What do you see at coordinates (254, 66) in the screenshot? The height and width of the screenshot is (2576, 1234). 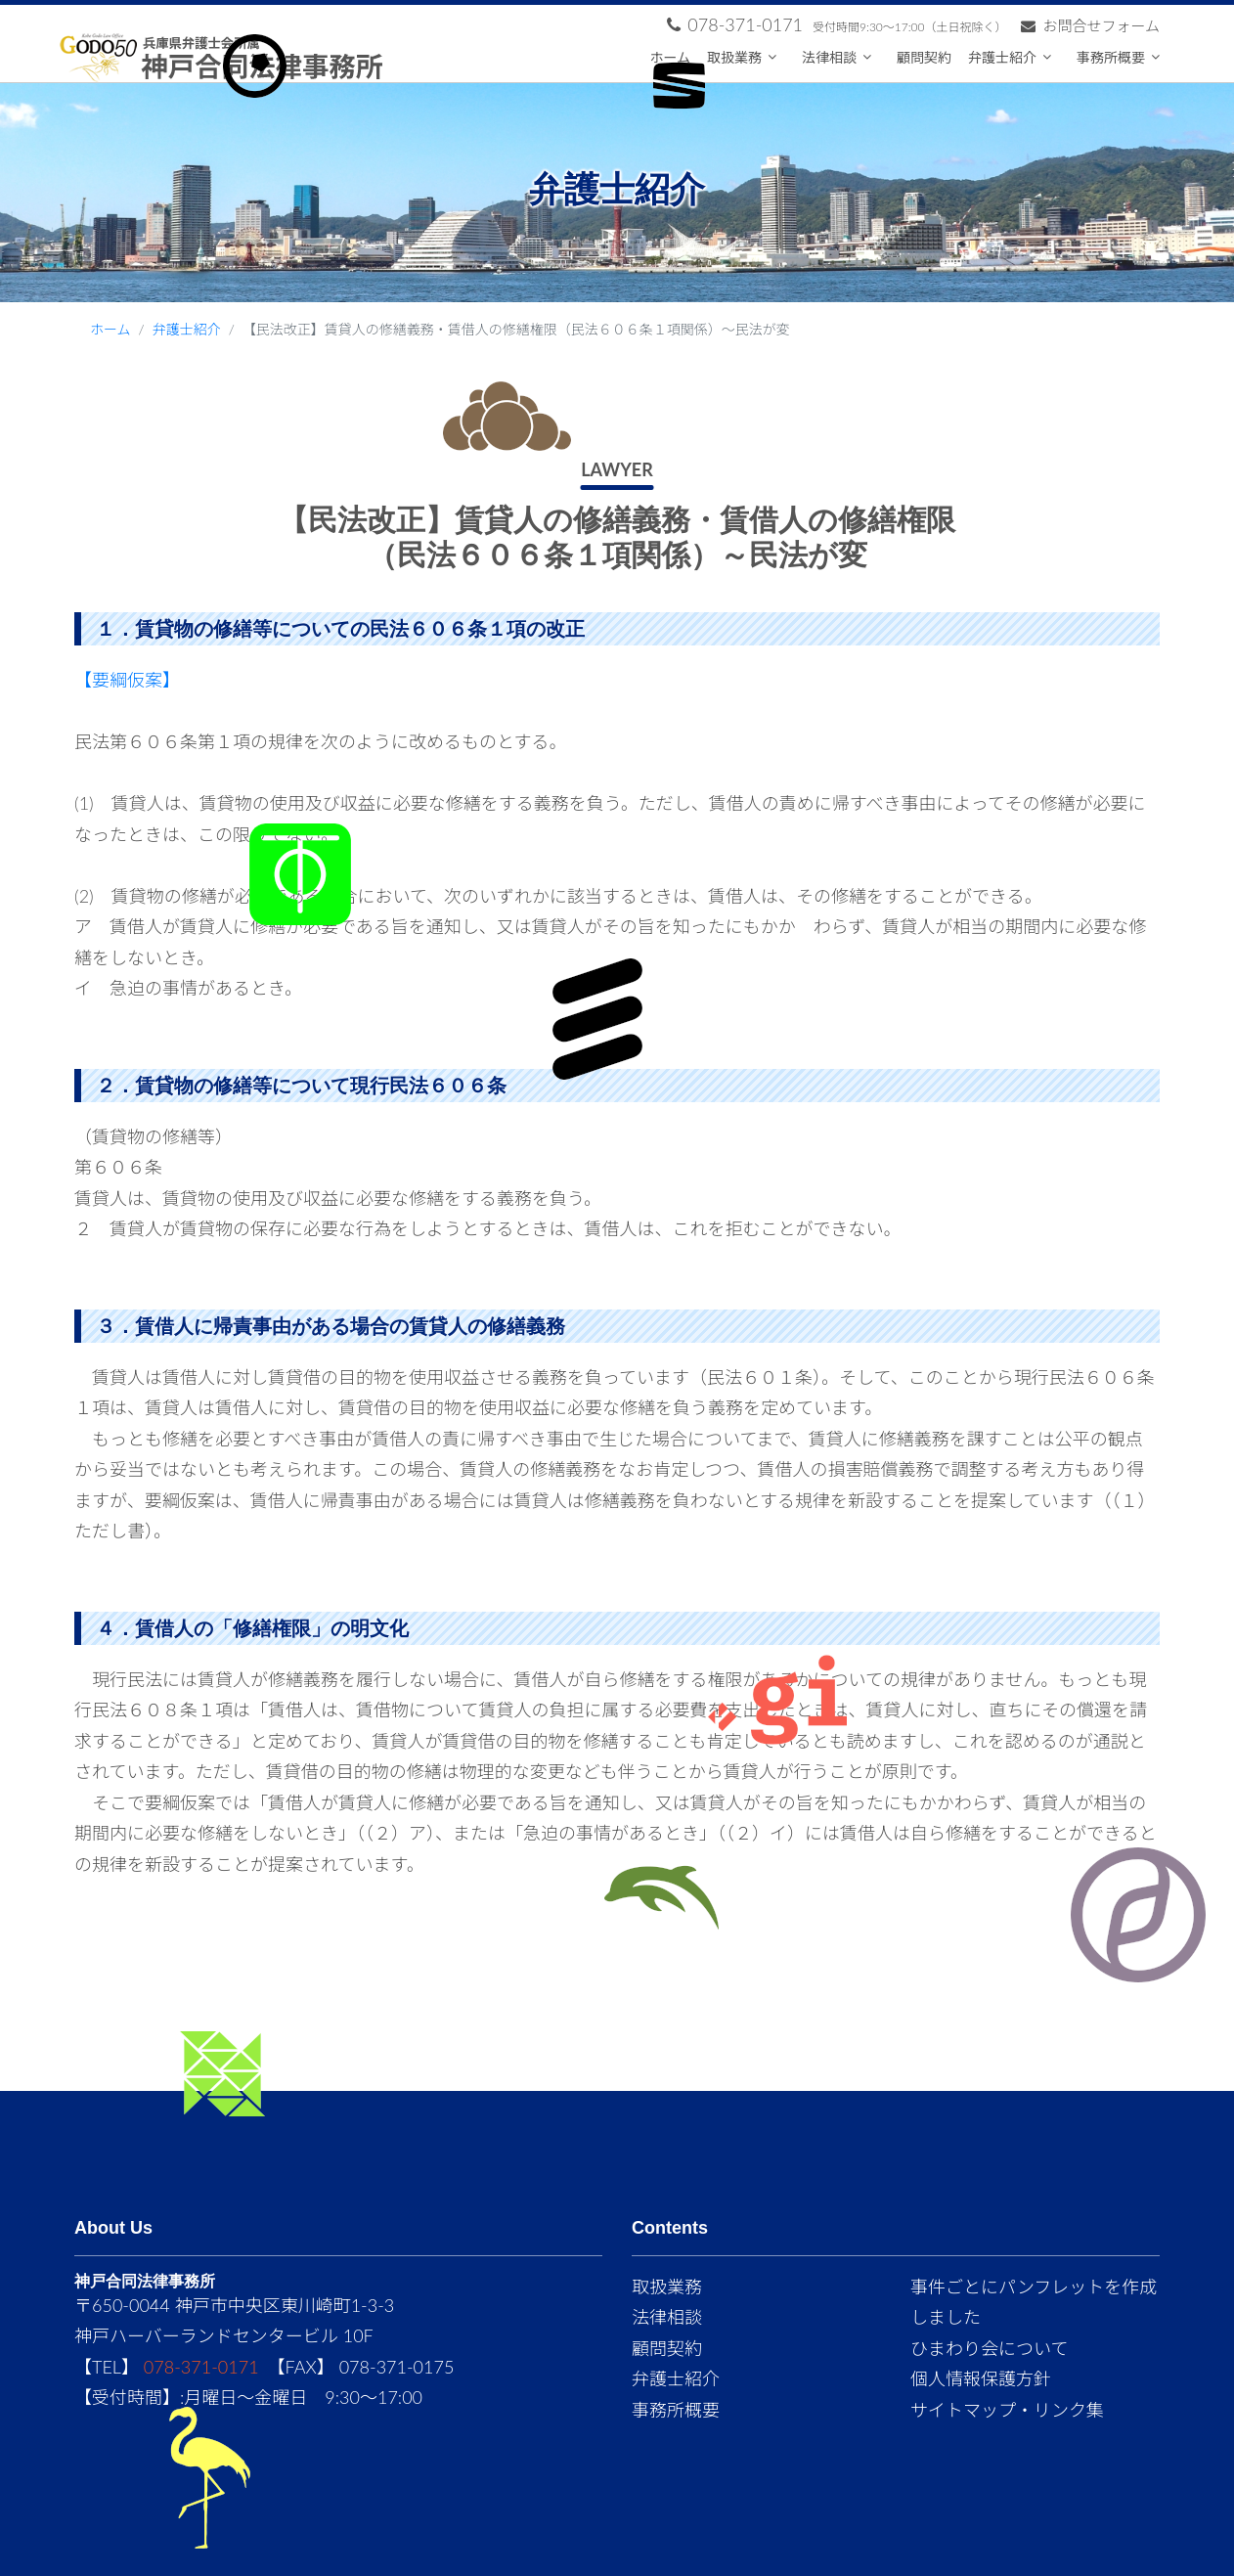 I see `open kuula 360° photo platform` at bounding box center [254, 66].